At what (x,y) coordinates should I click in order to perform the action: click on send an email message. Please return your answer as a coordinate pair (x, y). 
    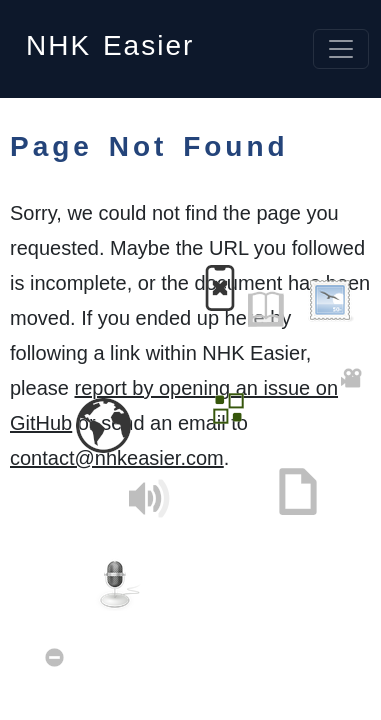
    Looking at the image, I should click on (330, 301).